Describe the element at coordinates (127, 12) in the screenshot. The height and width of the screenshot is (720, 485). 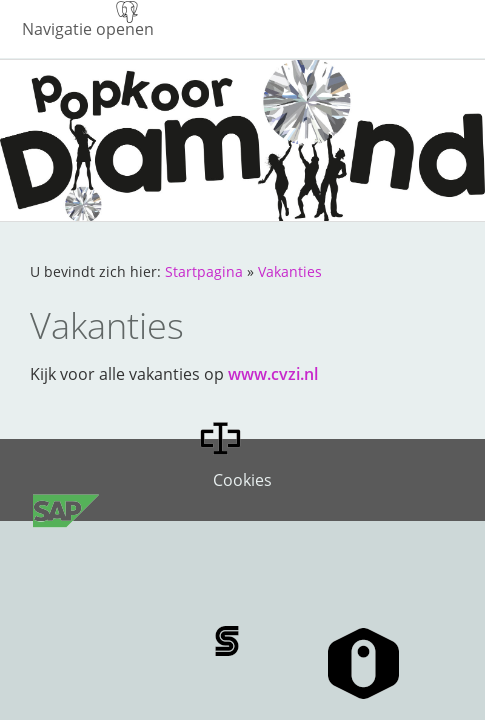
I see `PostgreSQL database logo` at that location.